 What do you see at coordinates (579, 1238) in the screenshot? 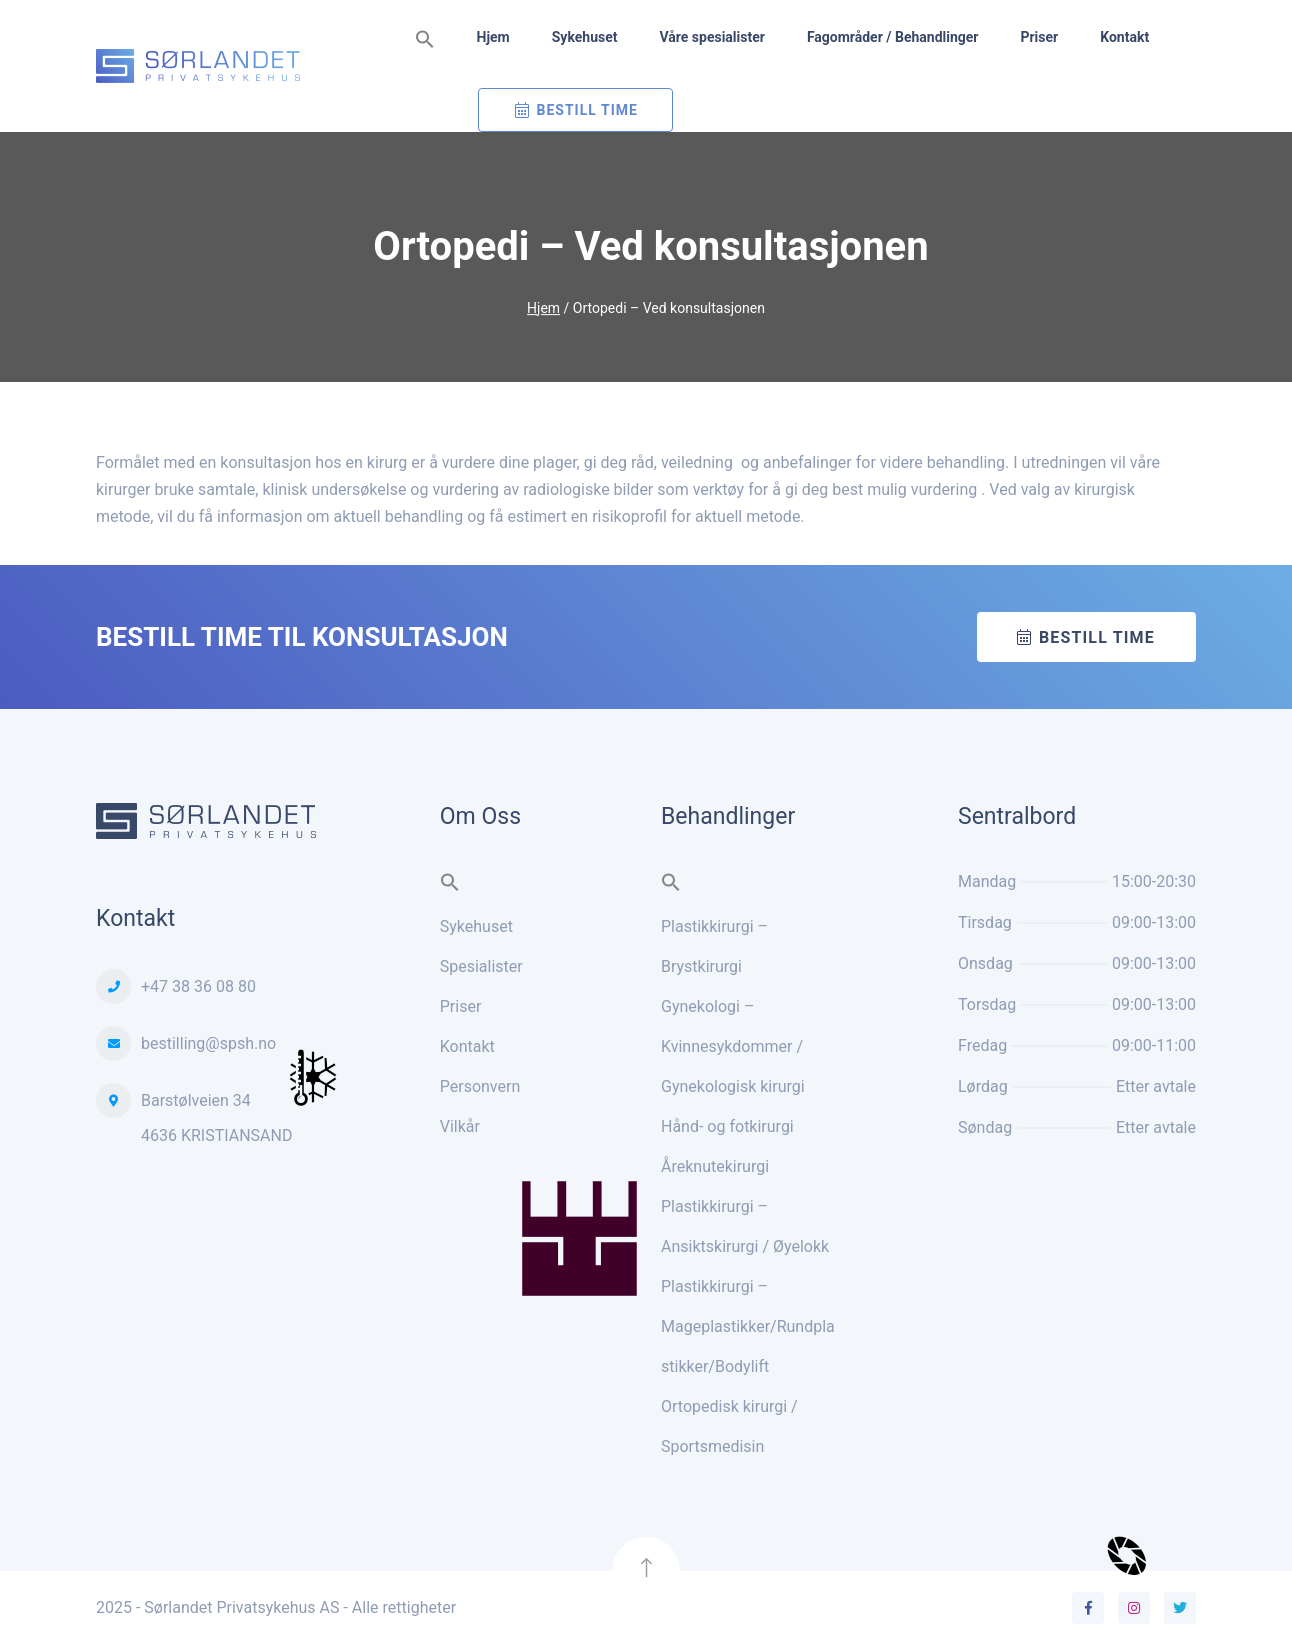
I see `castle or fortress icon for strategy games` at bounding box center [579, 1238].